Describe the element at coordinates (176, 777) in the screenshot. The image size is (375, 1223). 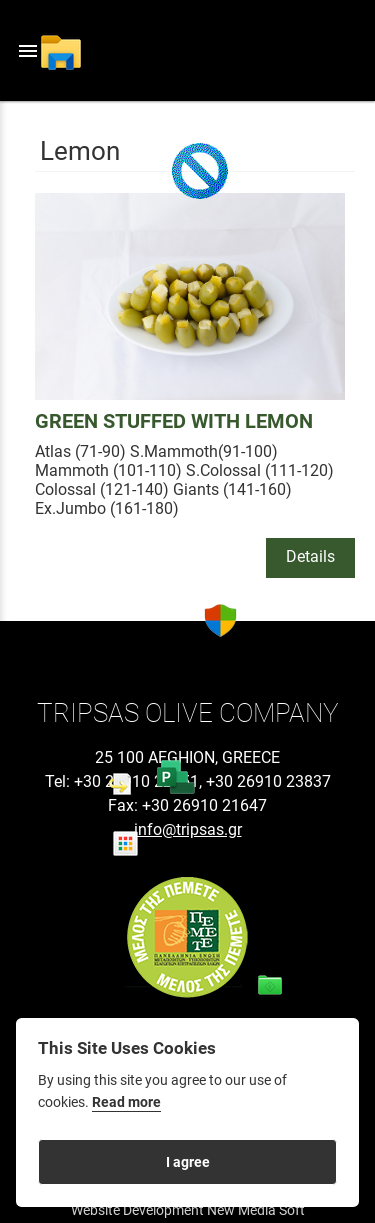
I see `open Microsoft Project application` at that location.